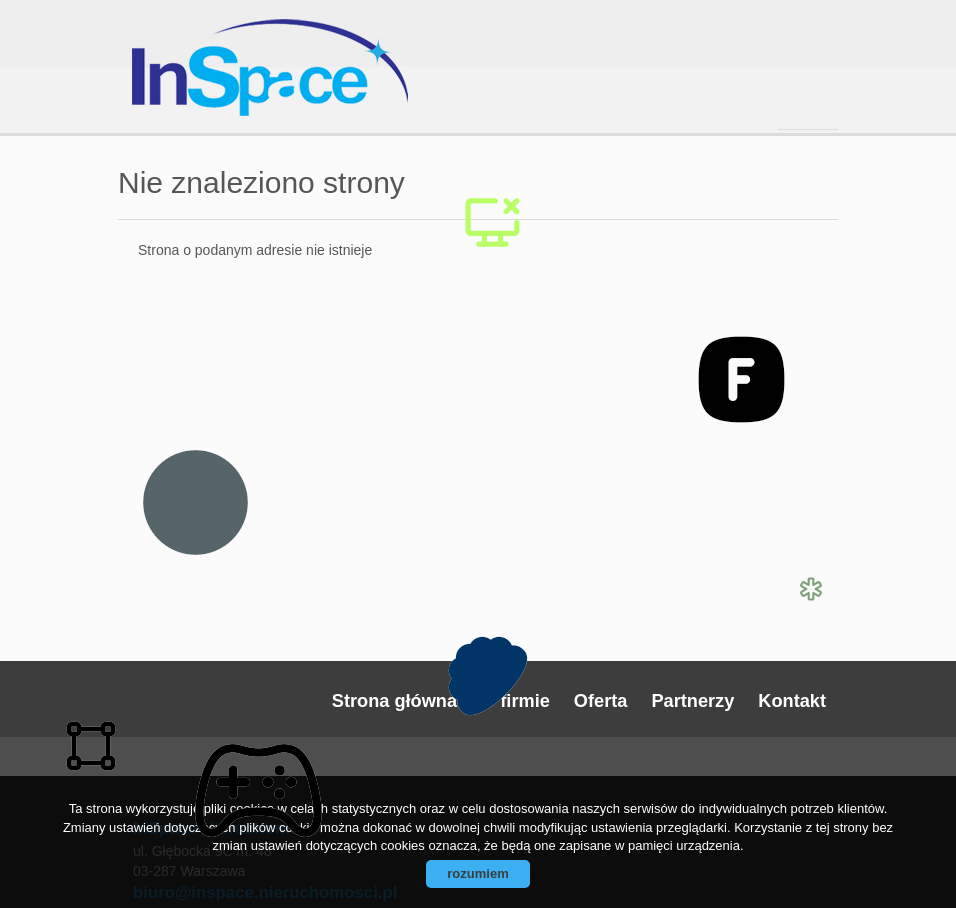 This screenshot has width=956, height=908. I want to click on access gaming features or game library, so click(258, 790).